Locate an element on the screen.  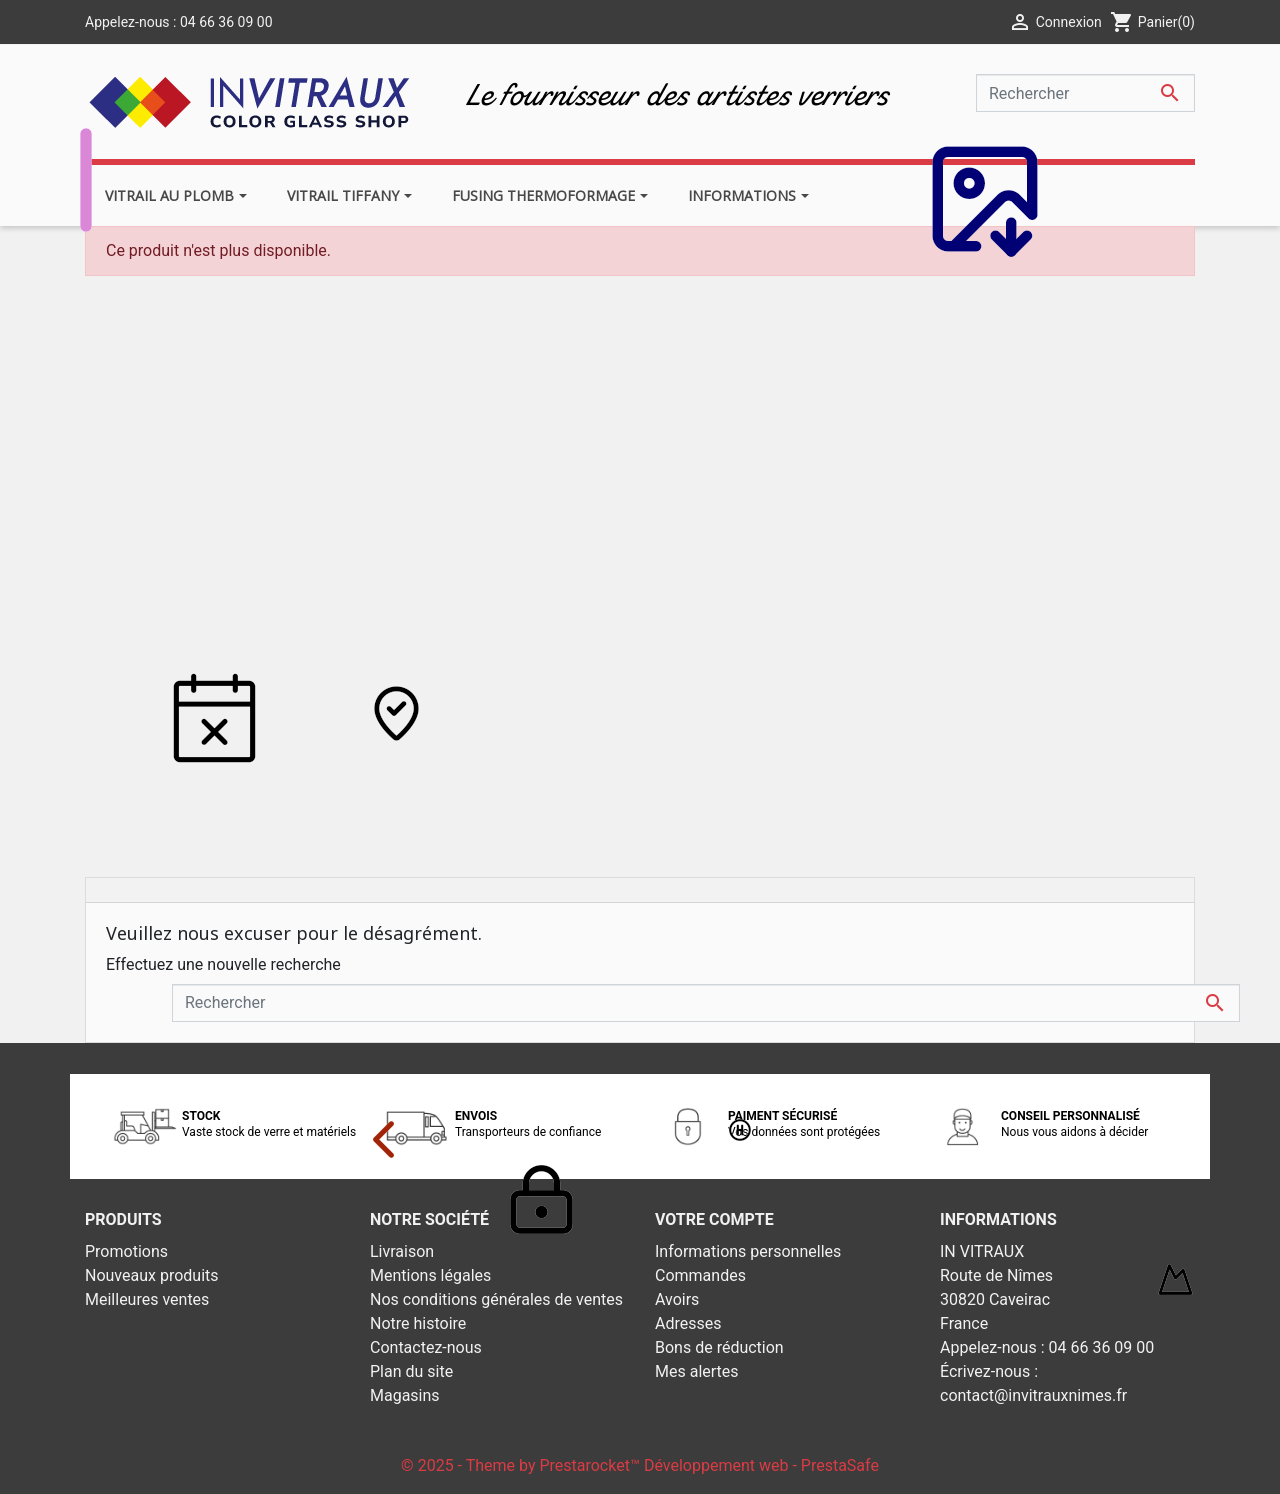
view outdoor or nature-related content is located at coordinates (1175, 1279).